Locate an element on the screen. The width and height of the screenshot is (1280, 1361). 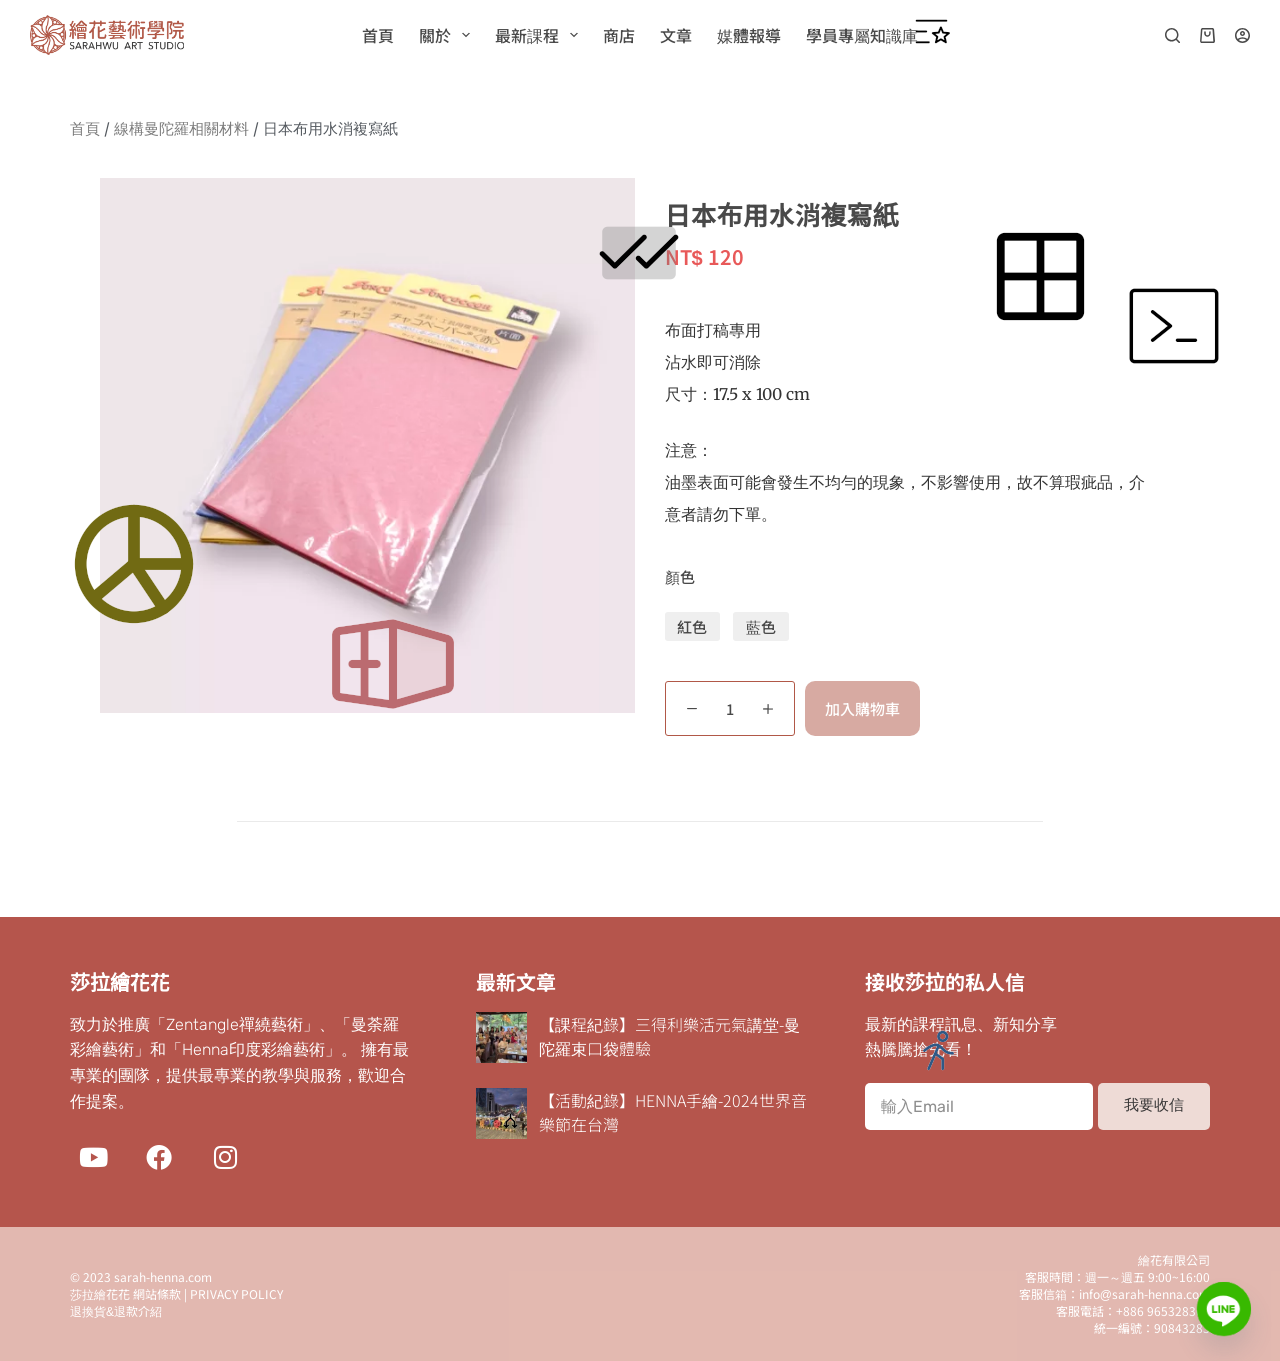
indicates message has been read or delivered is located at coordinates (639, 253).